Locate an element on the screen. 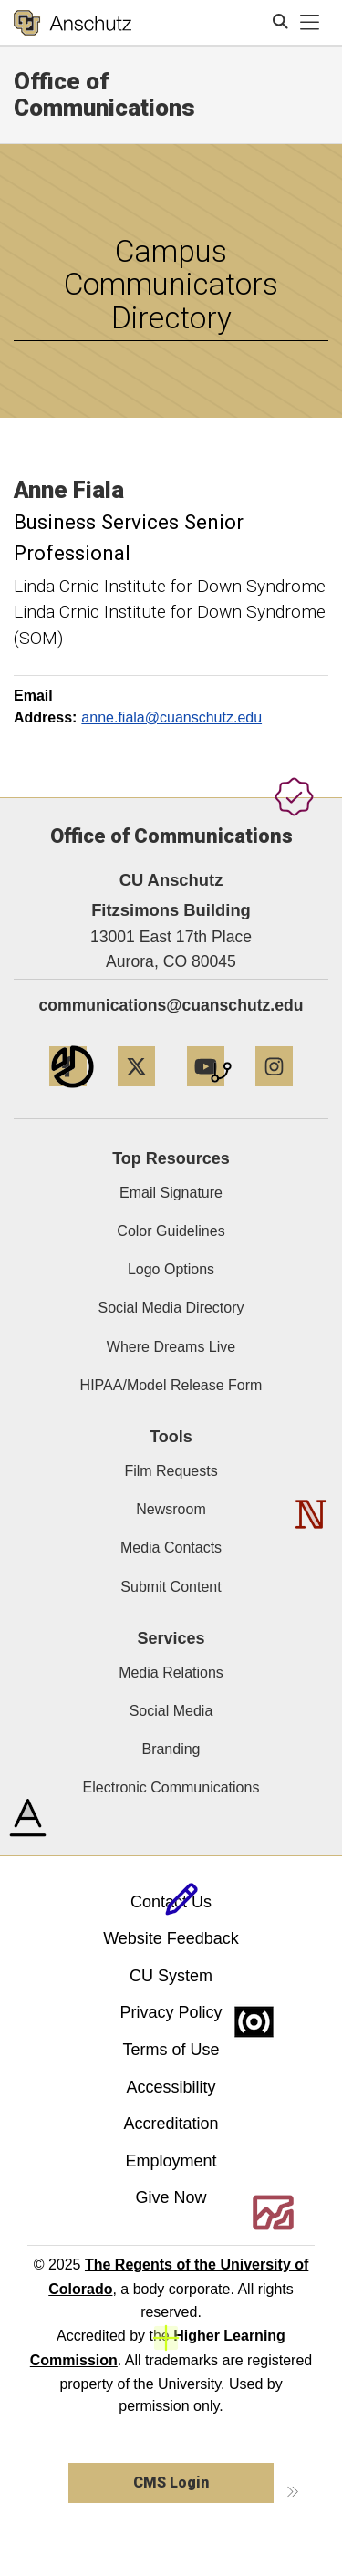 This screenshot has height=2576, width=342. view or manage git branches is located at coordinates (221, 1072).